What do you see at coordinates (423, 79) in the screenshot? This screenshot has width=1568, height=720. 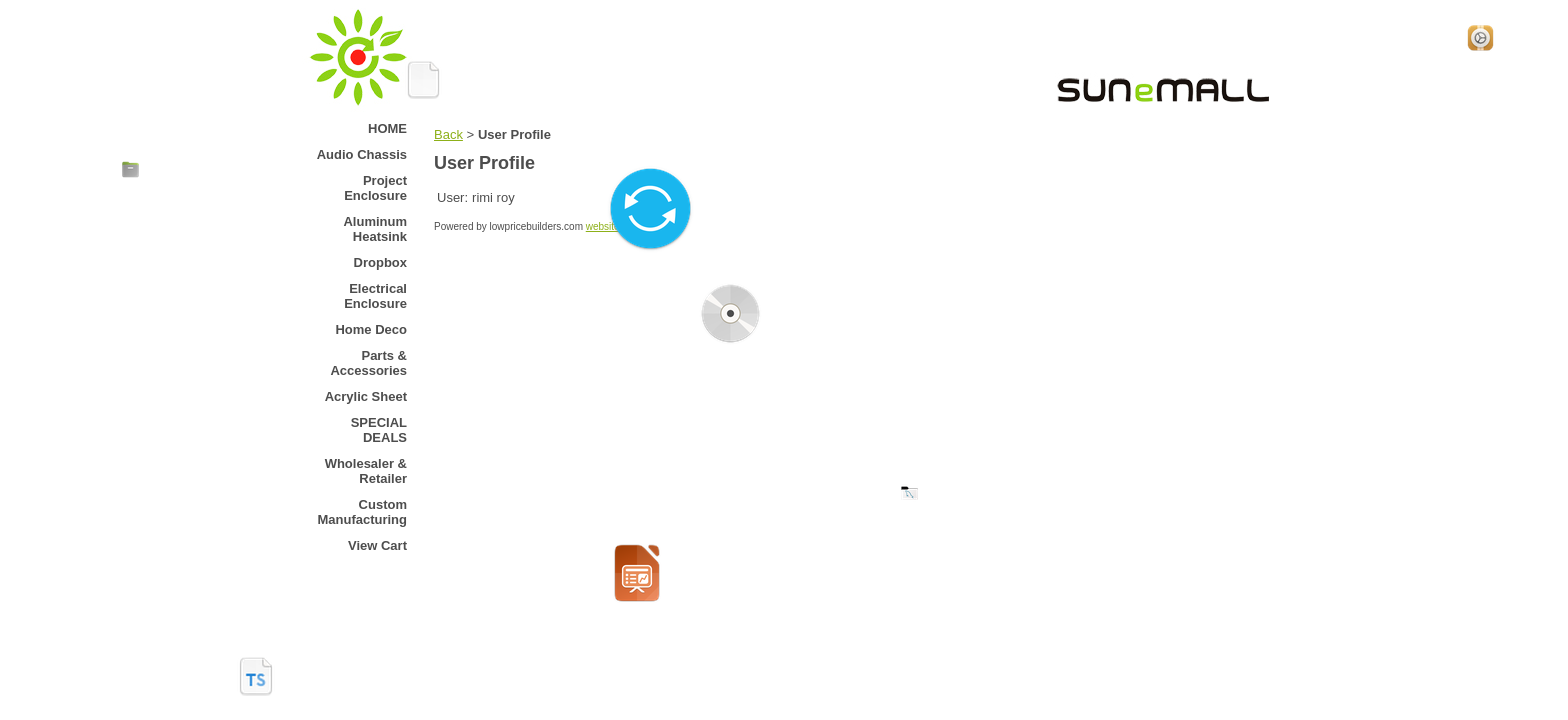 I see `indicates an empty or blank file` at bounding box center [423, 79].